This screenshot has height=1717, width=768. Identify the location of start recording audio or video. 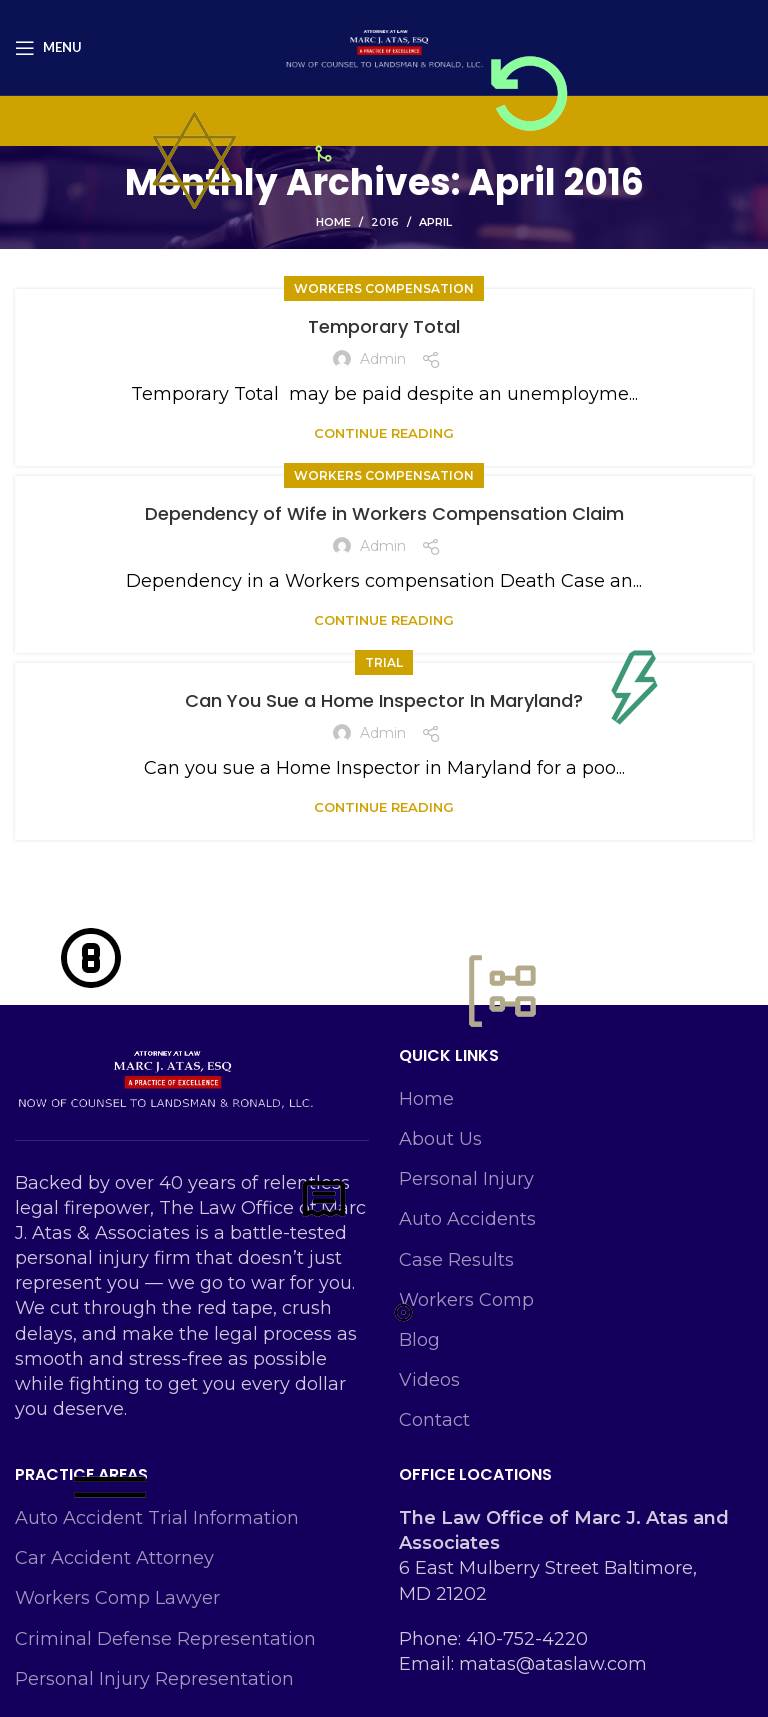
(403, 1312).